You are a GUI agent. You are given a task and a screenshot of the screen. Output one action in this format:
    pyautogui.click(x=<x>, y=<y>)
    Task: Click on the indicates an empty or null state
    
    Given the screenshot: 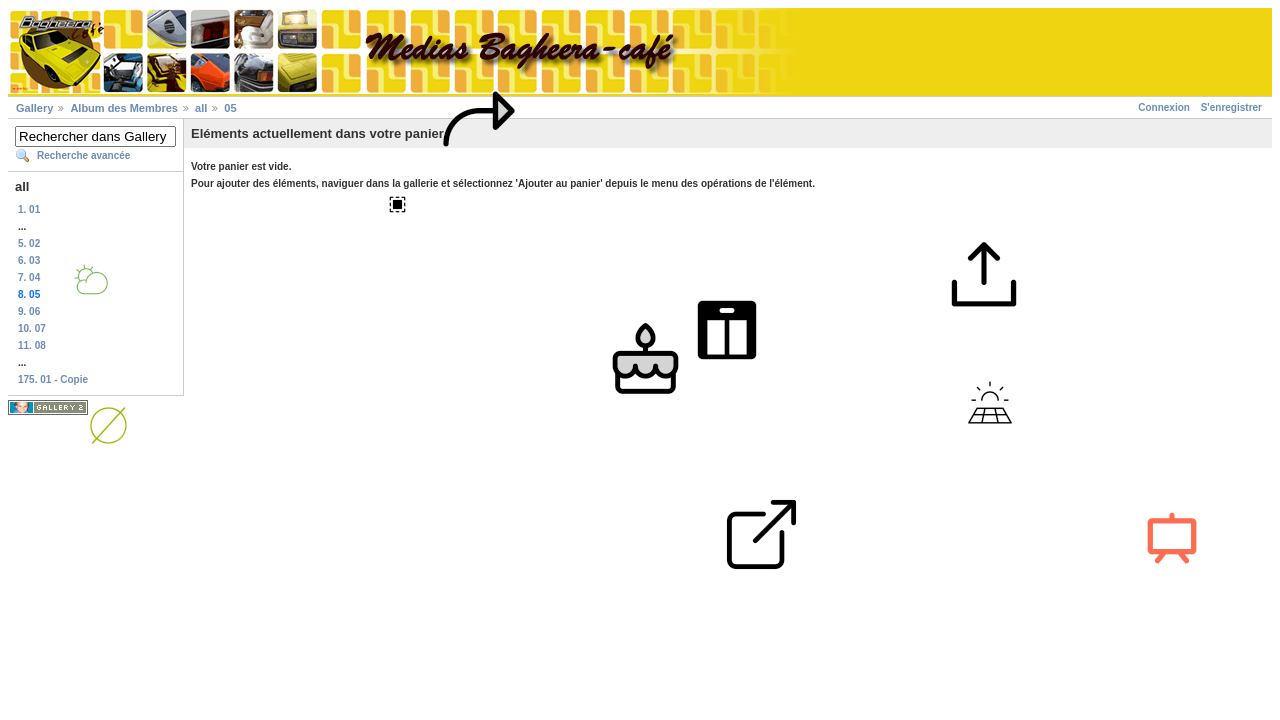 What is the action you would take?
    pyautogui.click(x=108, y=425)
    